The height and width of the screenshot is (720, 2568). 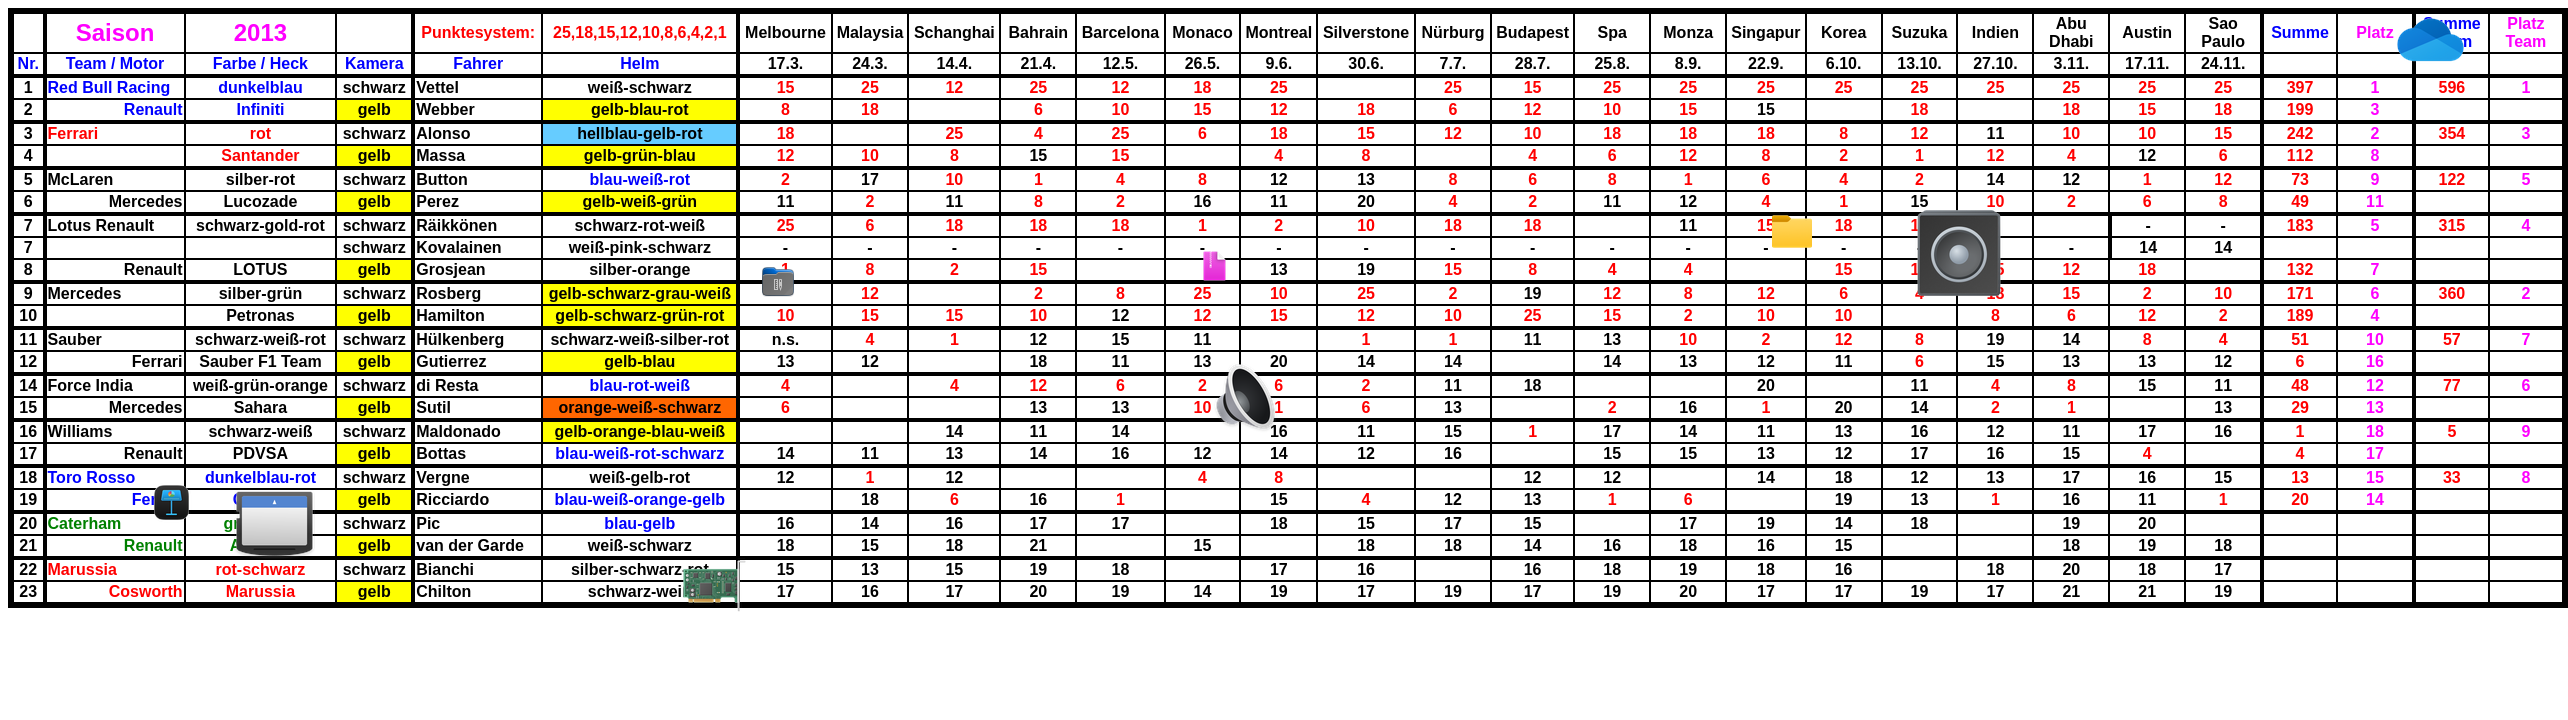 What do you see at coordinates (1214, 266) in the screenshot?
I see `open a compressed RAR archive file` at bounding box center [1214, 266].